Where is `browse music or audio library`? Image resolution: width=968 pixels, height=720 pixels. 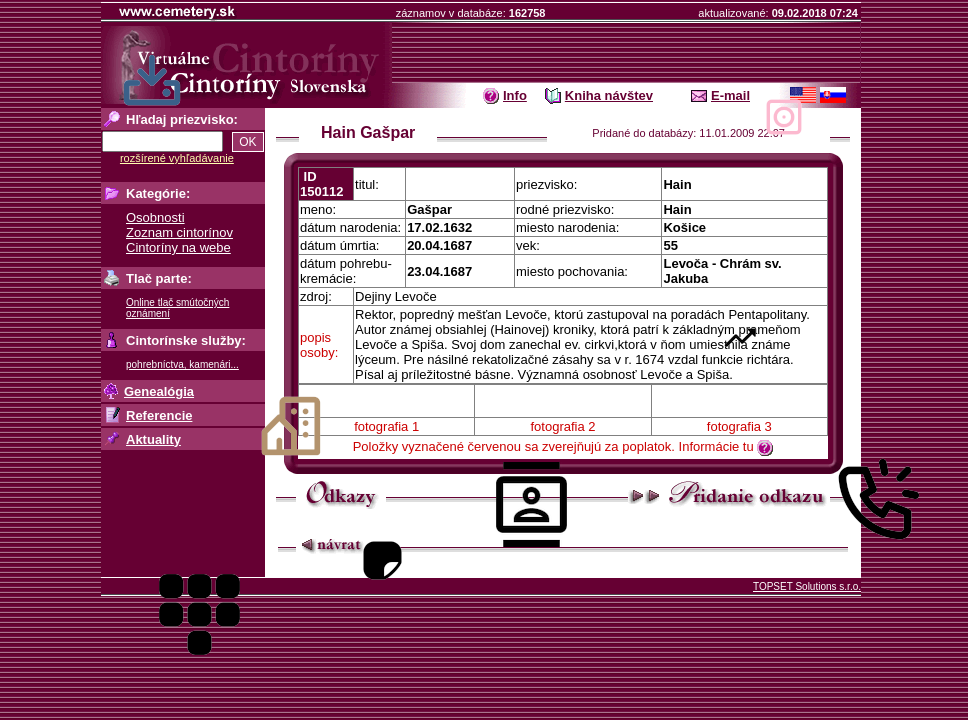
browse music or audio library is located at coordinates (784, 117).